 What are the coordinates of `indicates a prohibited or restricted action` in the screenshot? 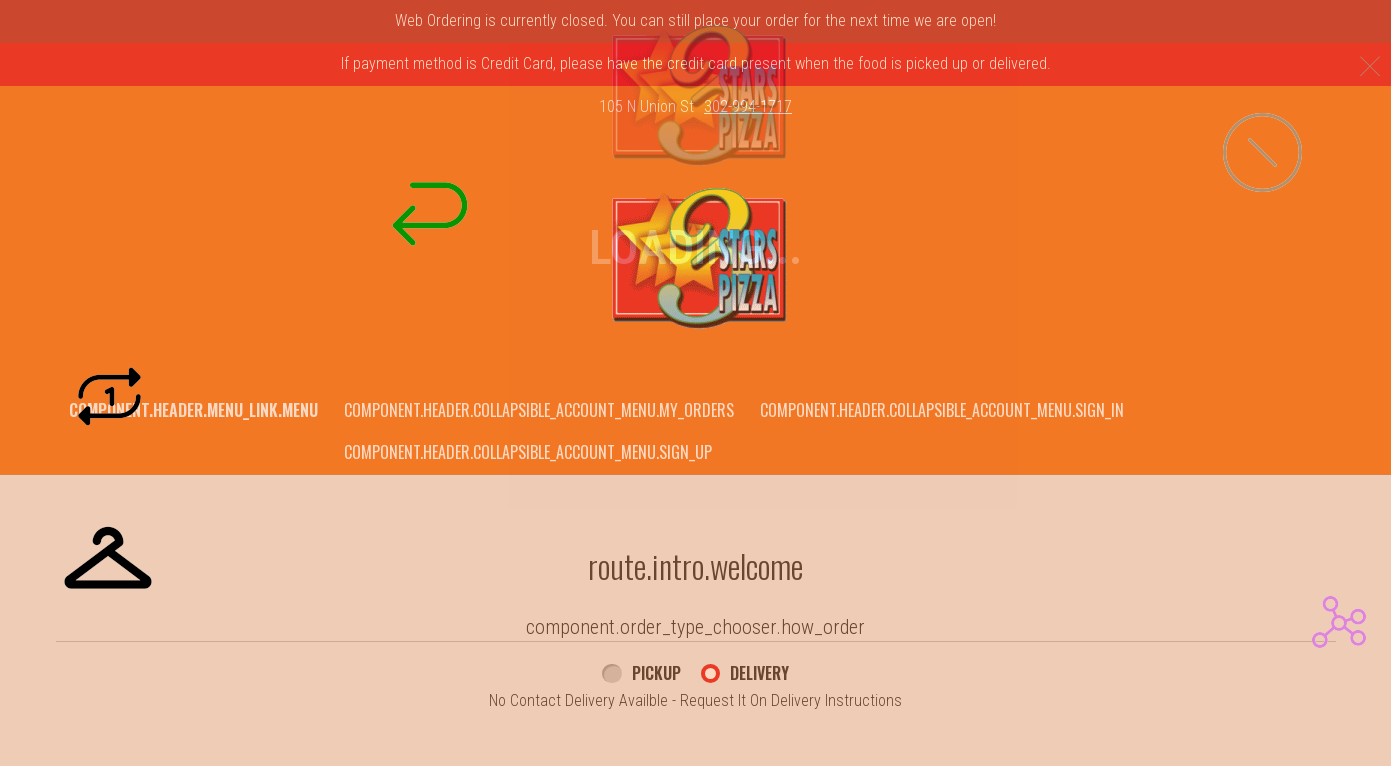 It's located at (1262, 152).